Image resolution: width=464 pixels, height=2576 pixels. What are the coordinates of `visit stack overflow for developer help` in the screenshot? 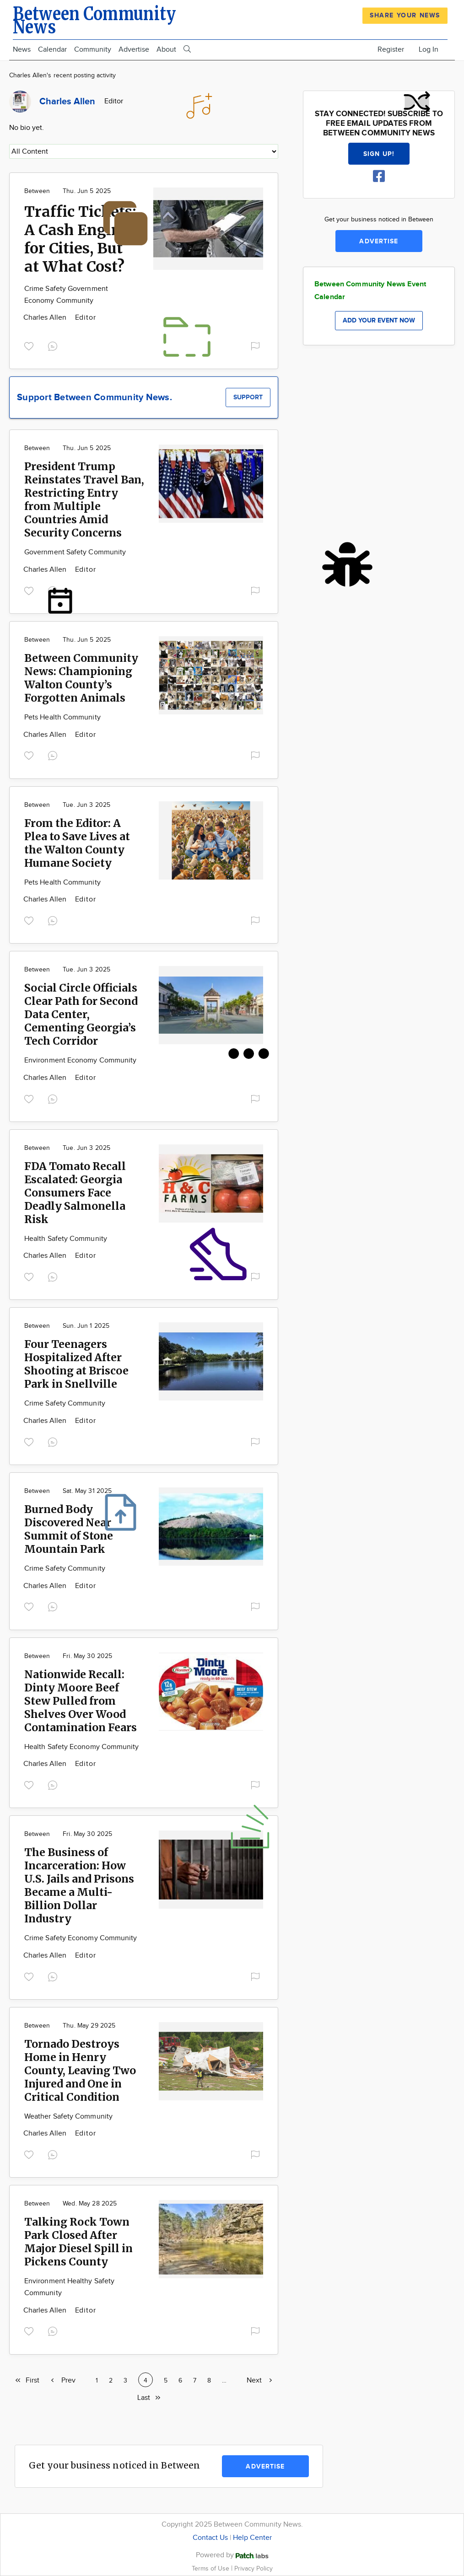 It's located at (250, 1827).